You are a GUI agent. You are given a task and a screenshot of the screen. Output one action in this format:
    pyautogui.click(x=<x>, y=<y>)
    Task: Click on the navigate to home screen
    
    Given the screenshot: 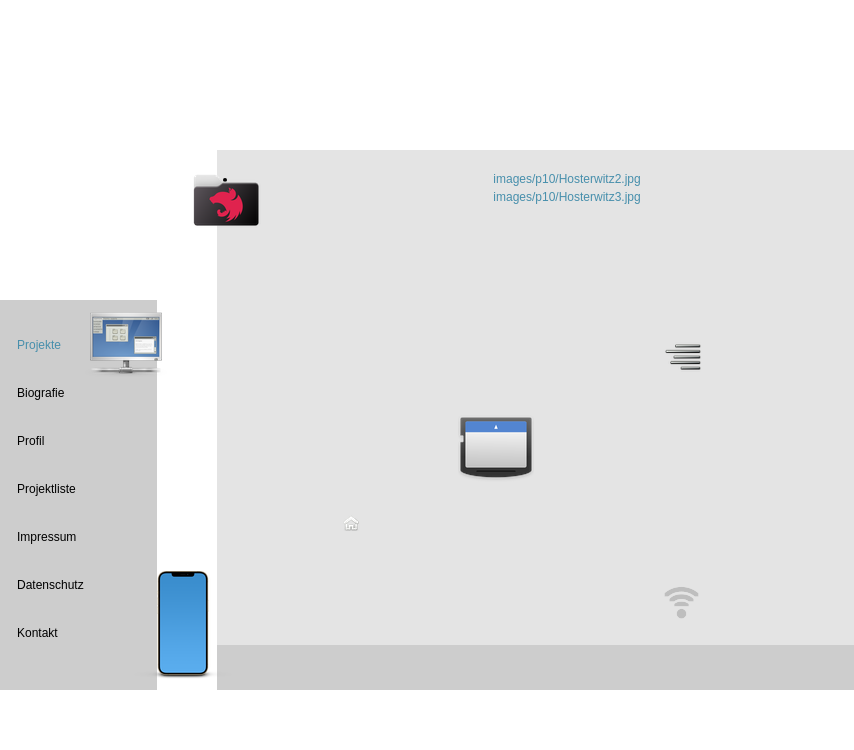 What is the action you would take?
    pyautogui.click(x=351, y=523)
    